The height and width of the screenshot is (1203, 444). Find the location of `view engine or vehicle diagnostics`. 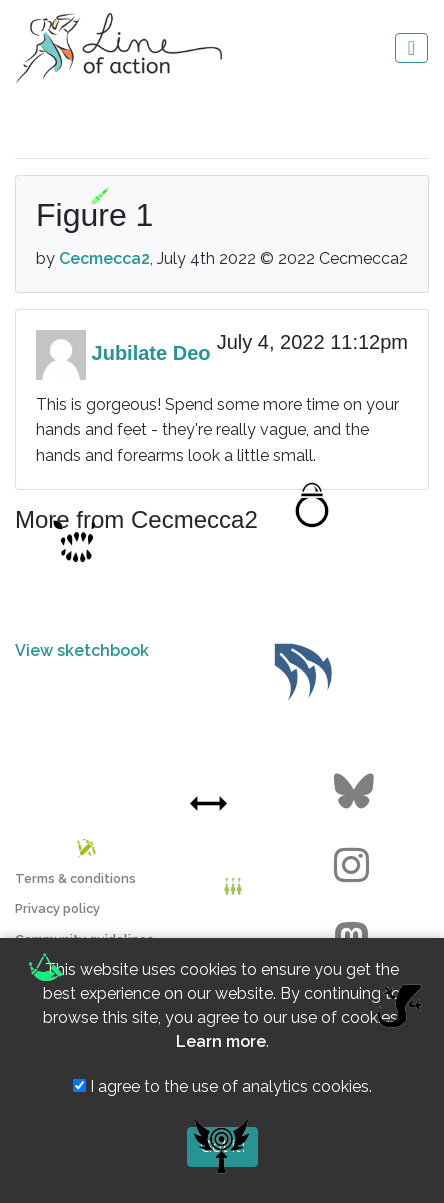

view engine or vehicle diagnostics is located at coordinates (100, 196).